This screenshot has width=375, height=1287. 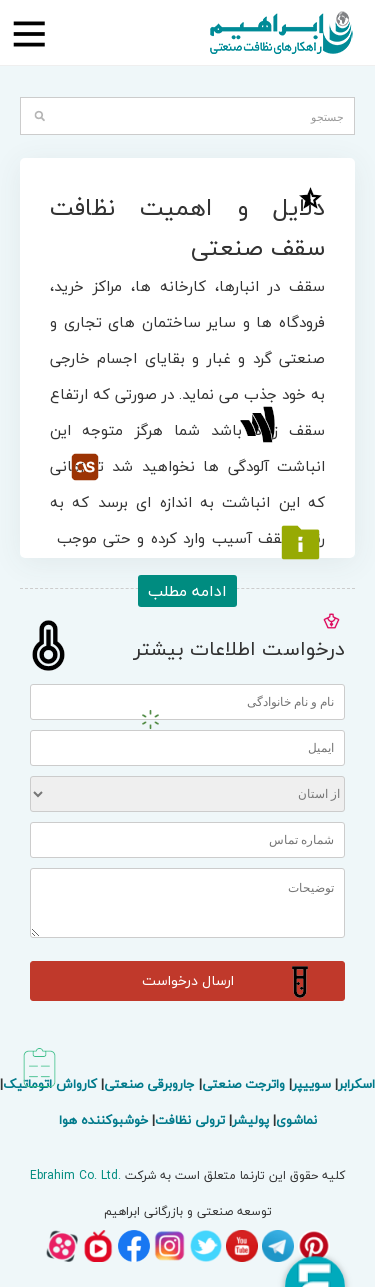 I want to click on access google wallet for payments, so click(x=257, y=424).